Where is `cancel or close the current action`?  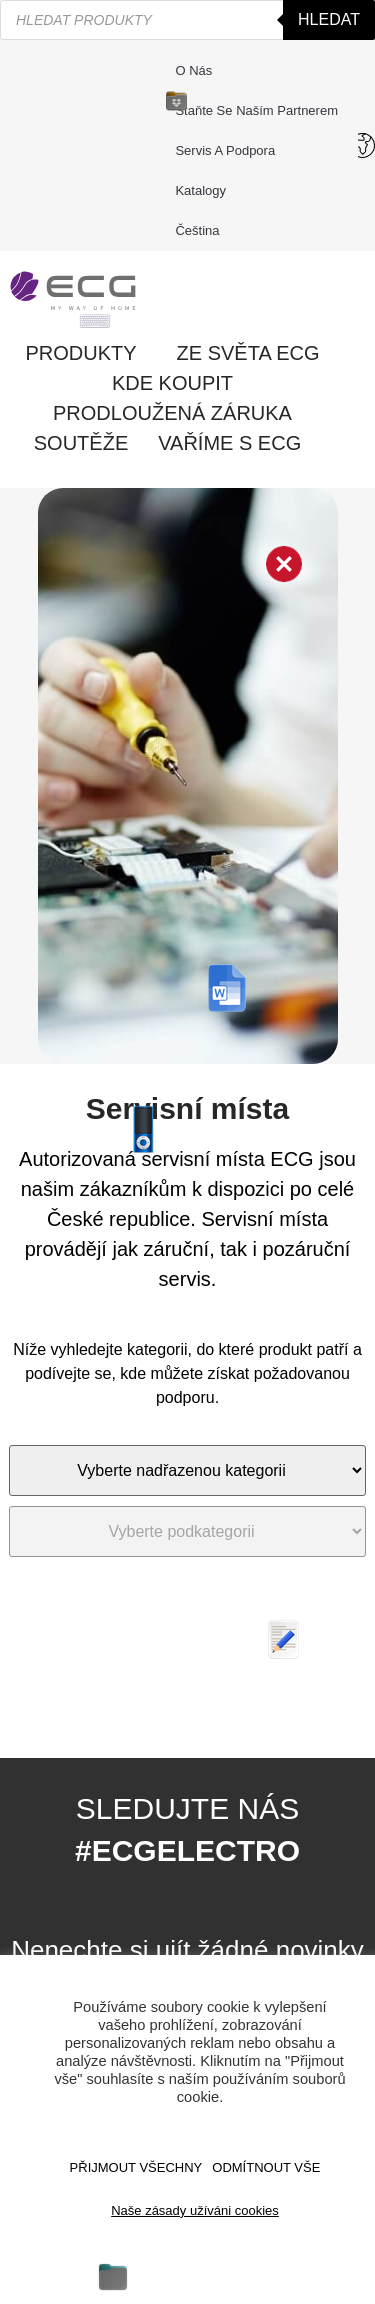
cancel or close the current action is located at coordinates (284, 564).